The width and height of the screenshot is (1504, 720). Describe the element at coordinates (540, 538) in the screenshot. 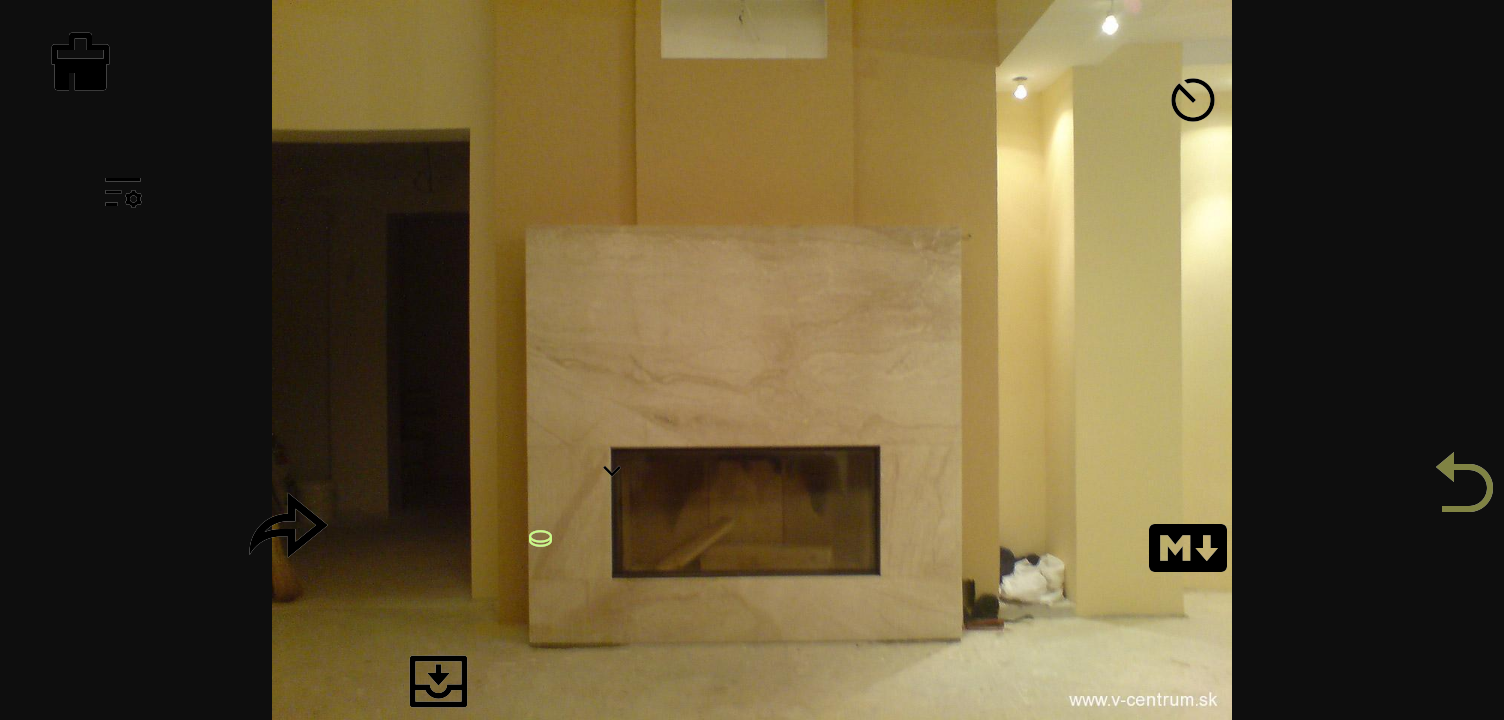

I see `view your coin balance or currency` at that location.